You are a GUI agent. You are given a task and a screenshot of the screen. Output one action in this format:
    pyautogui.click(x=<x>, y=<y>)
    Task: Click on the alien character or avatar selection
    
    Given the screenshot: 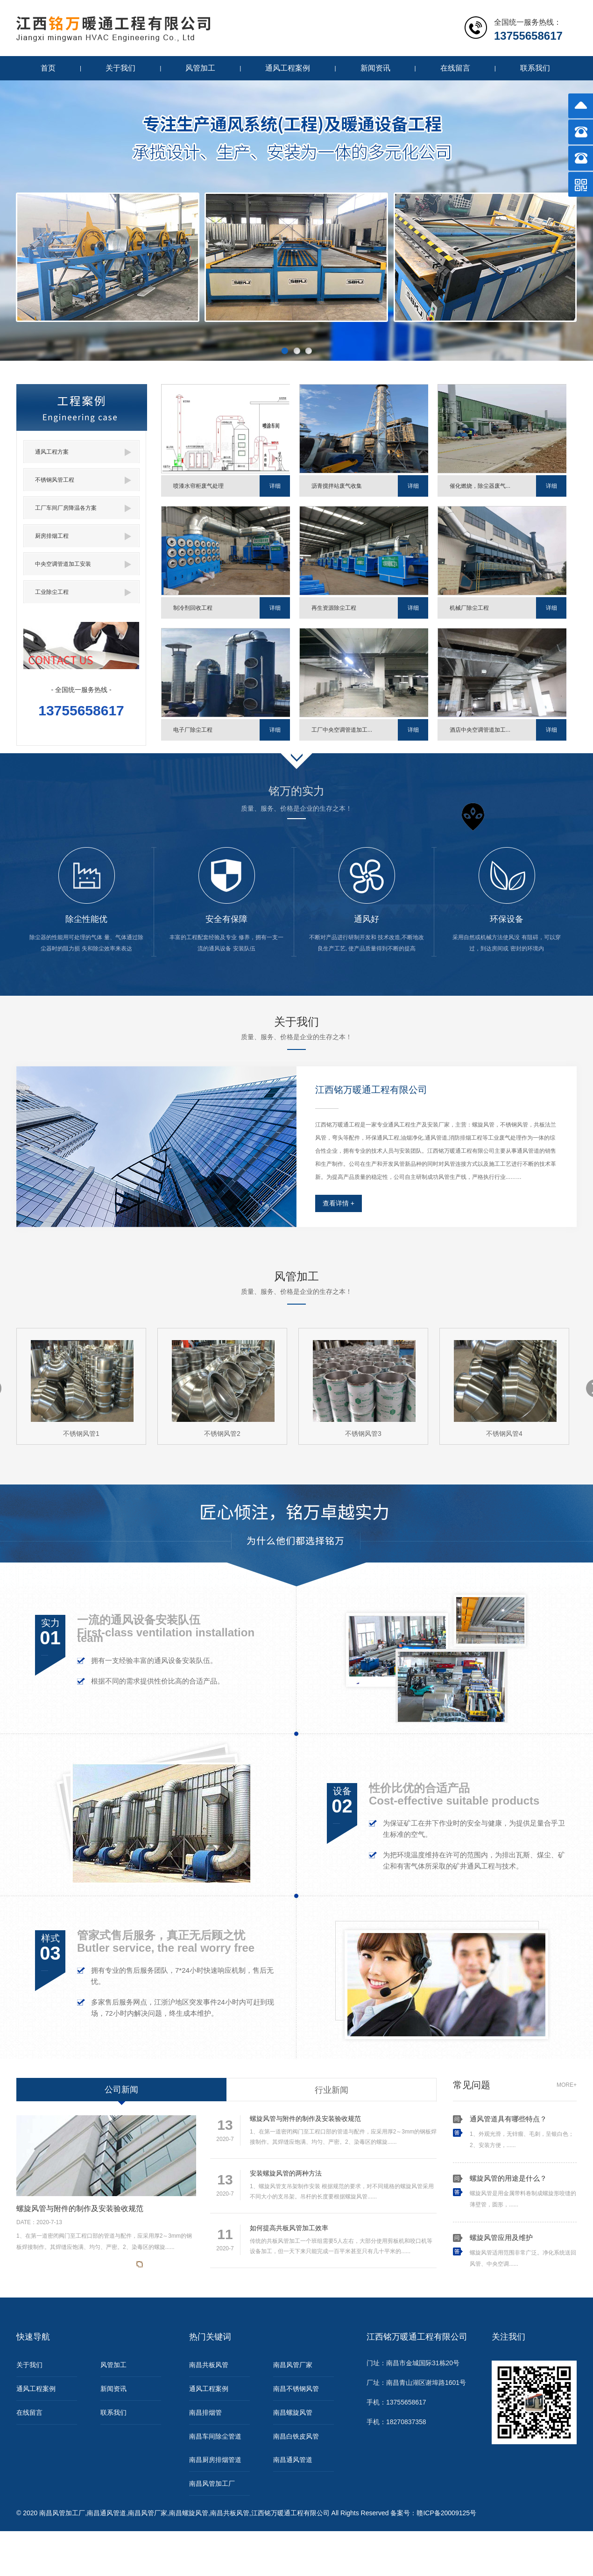 What is the action you would take?
    pyautogui.click(x=473, y=817)
    